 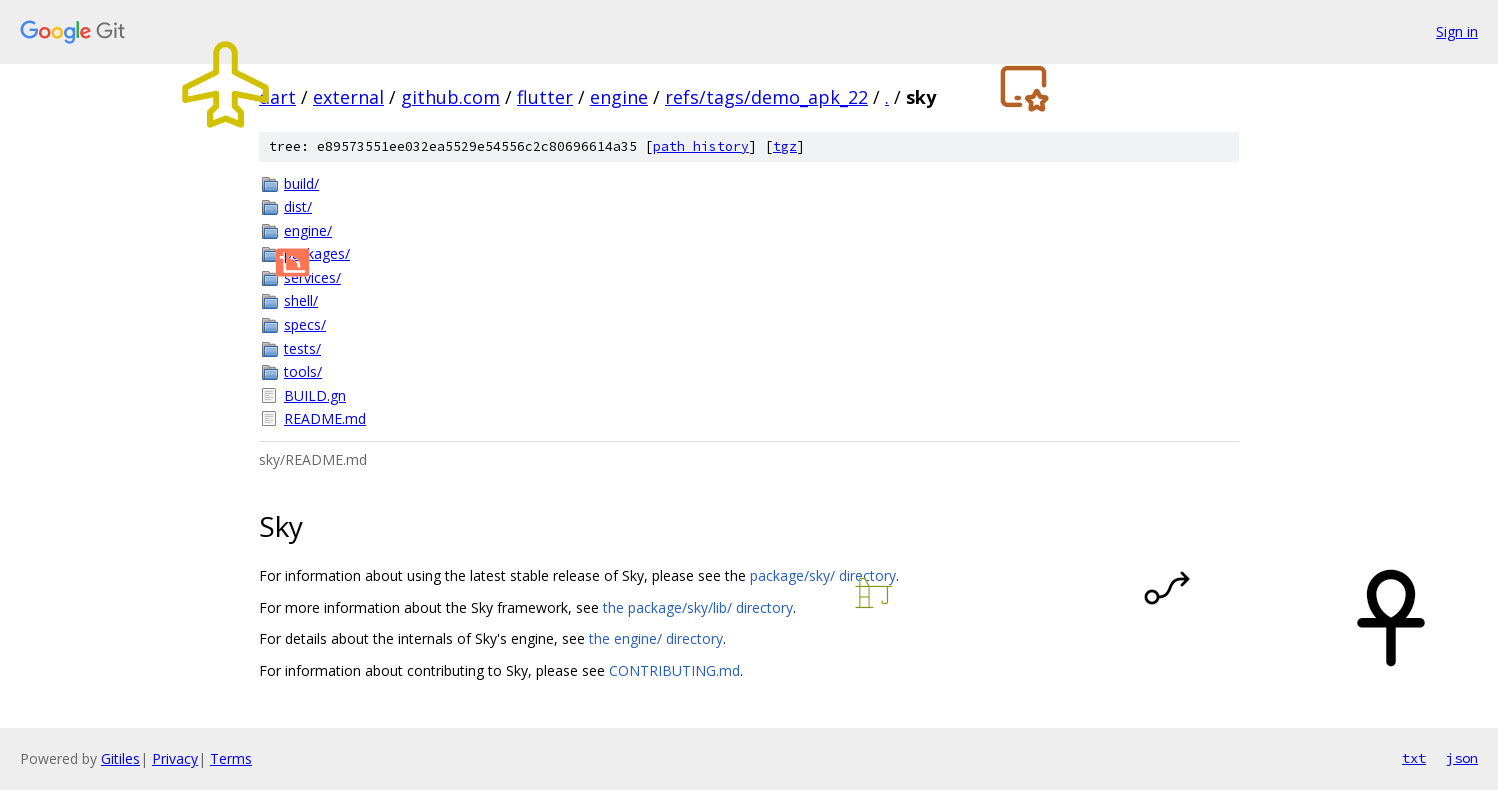 I want to click on indicates construction or building in progress, so click(x=873, y=593).